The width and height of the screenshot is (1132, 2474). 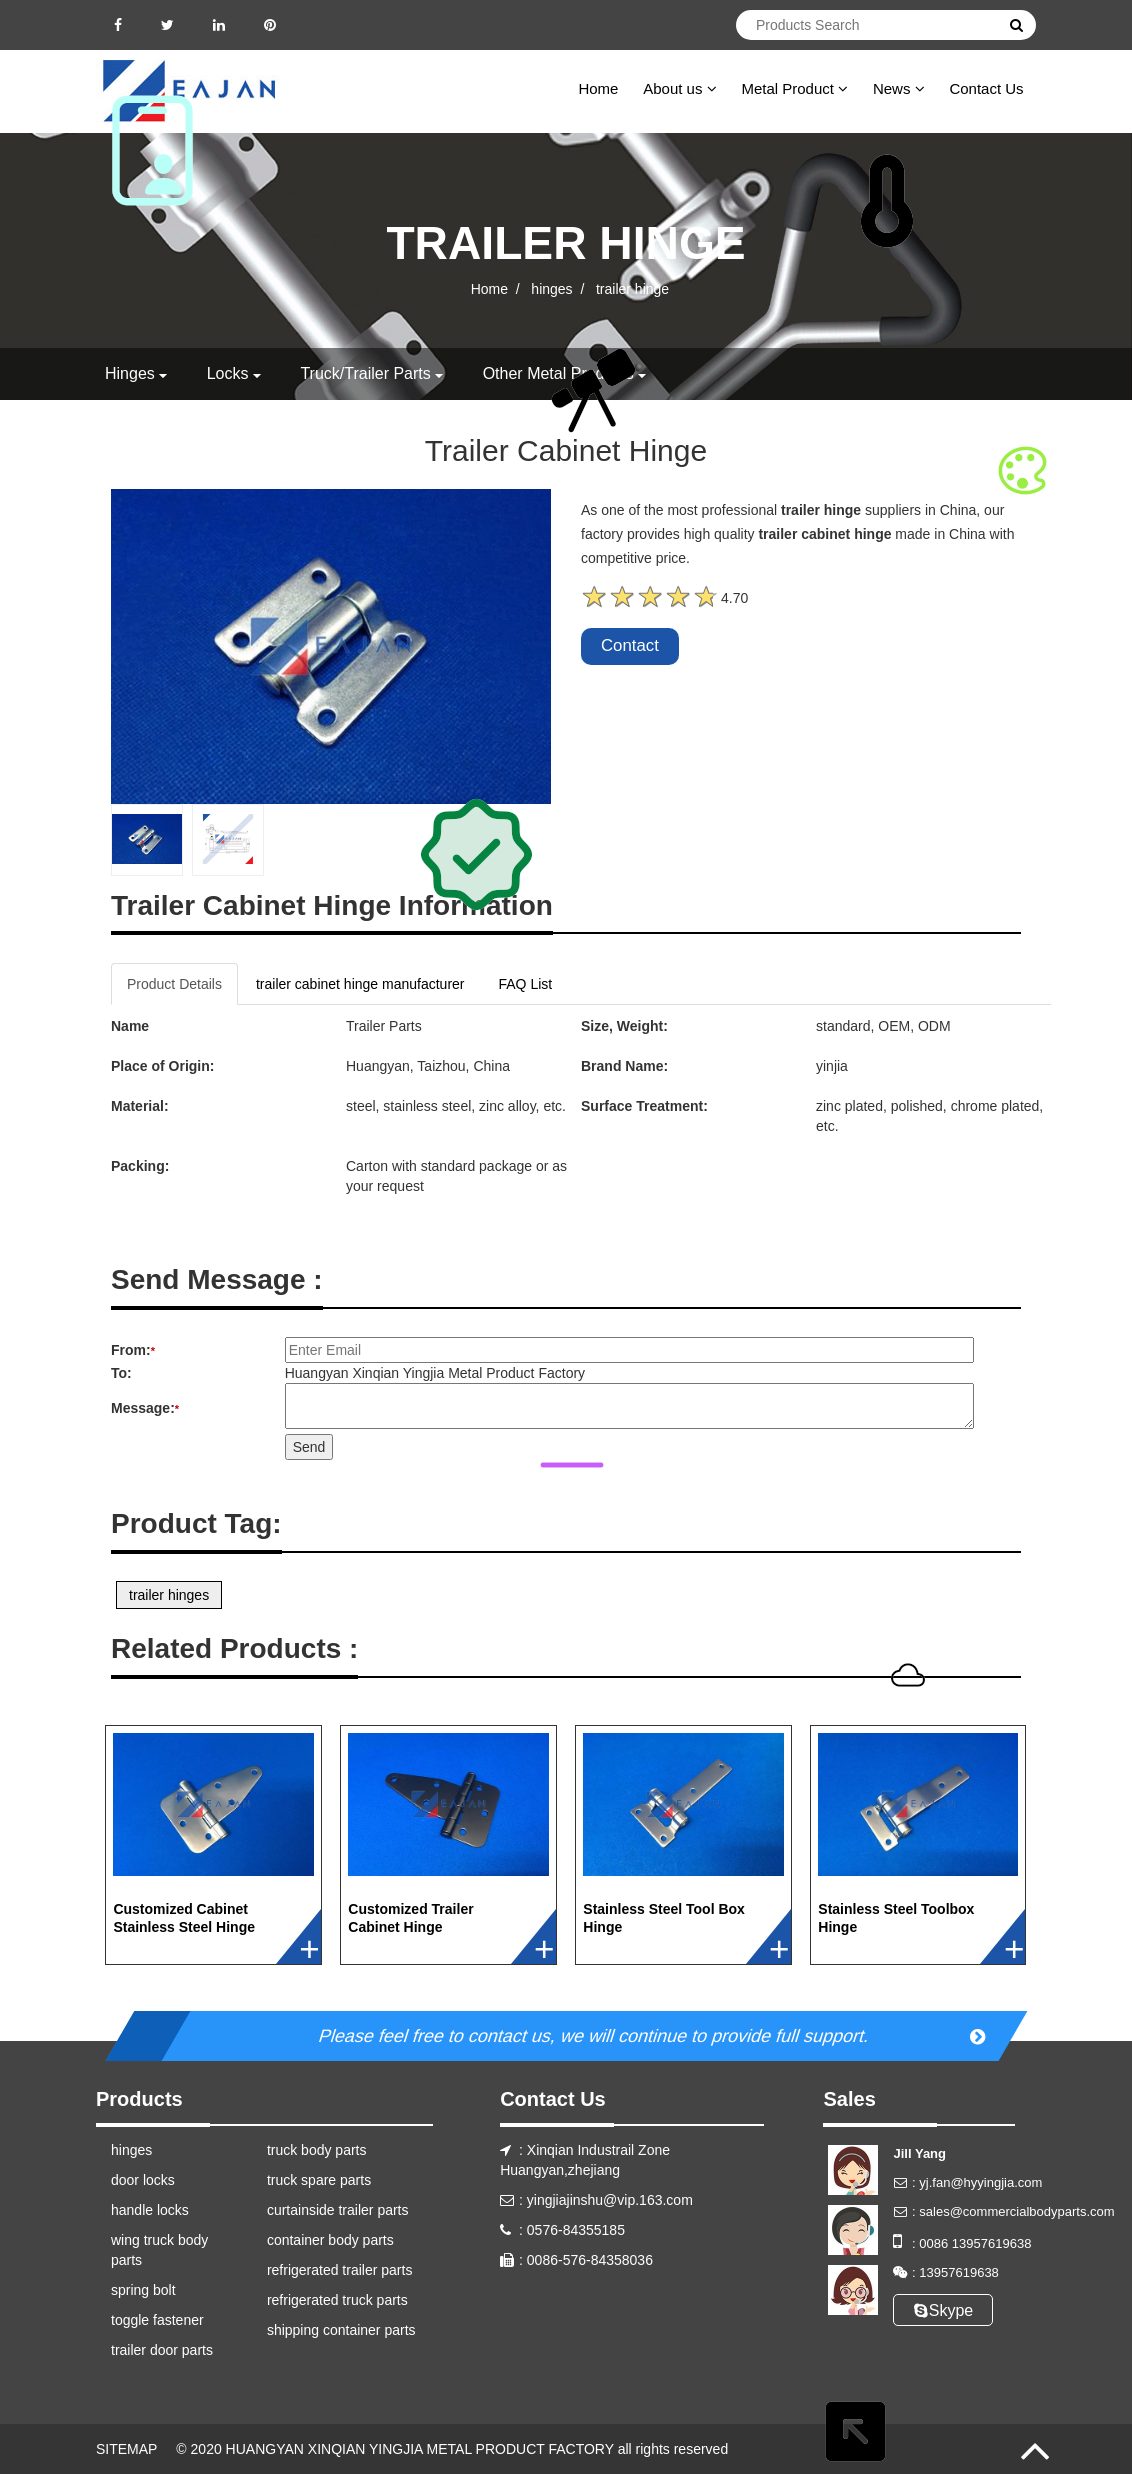 I want to click on explore or discover new content, so click(x=593, y=390).